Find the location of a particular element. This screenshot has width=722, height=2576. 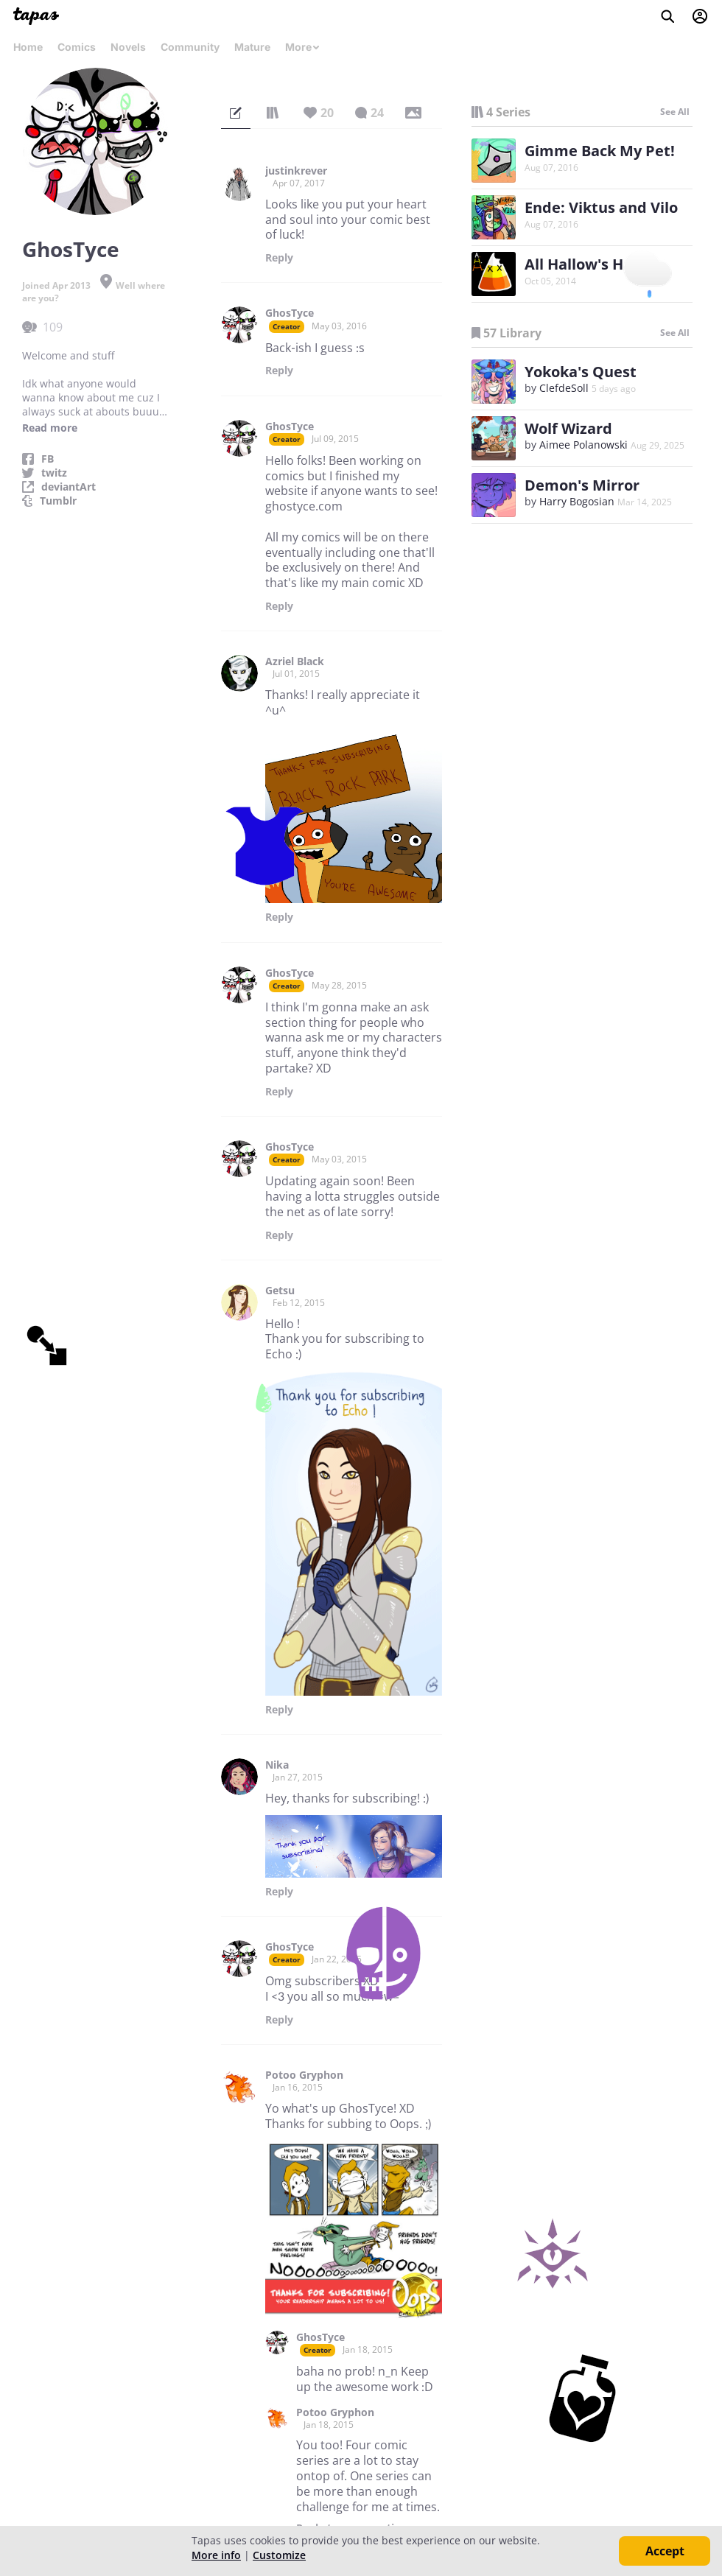

select warlock or sorcerer character class is located at coordinates (553, 2253).